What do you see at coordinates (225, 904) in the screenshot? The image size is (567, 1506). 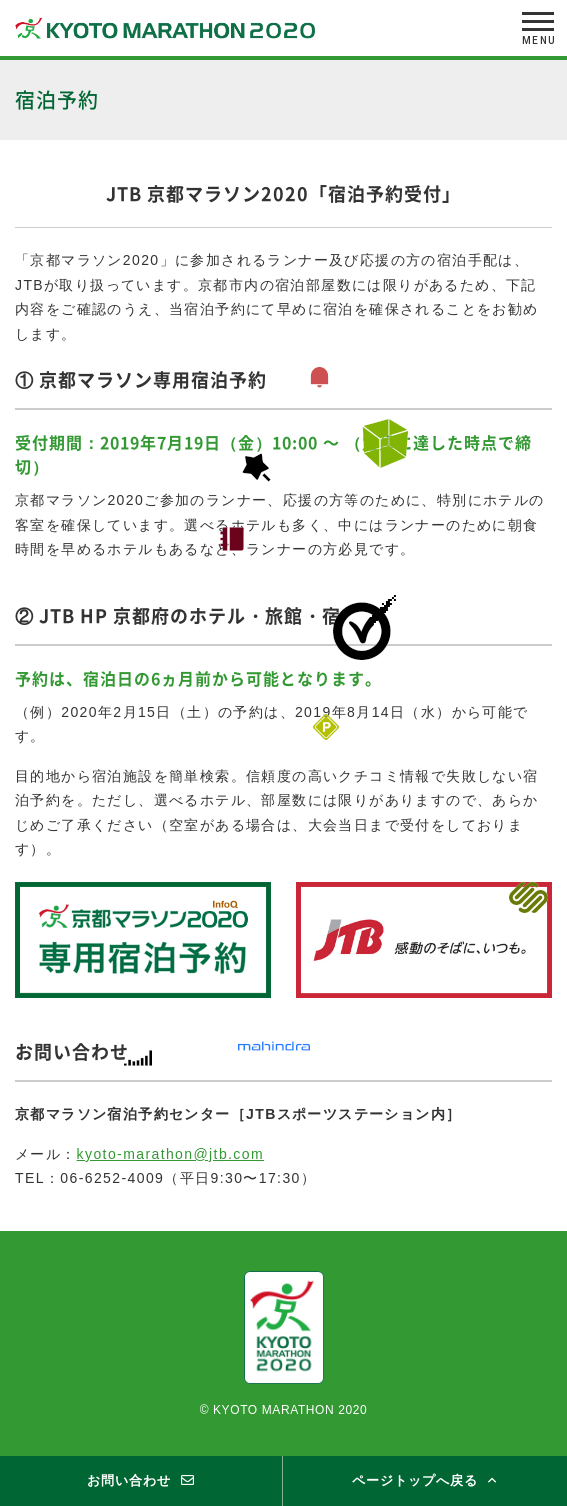 I see `visit the InfoQ website` at bounding box center [225, 904].